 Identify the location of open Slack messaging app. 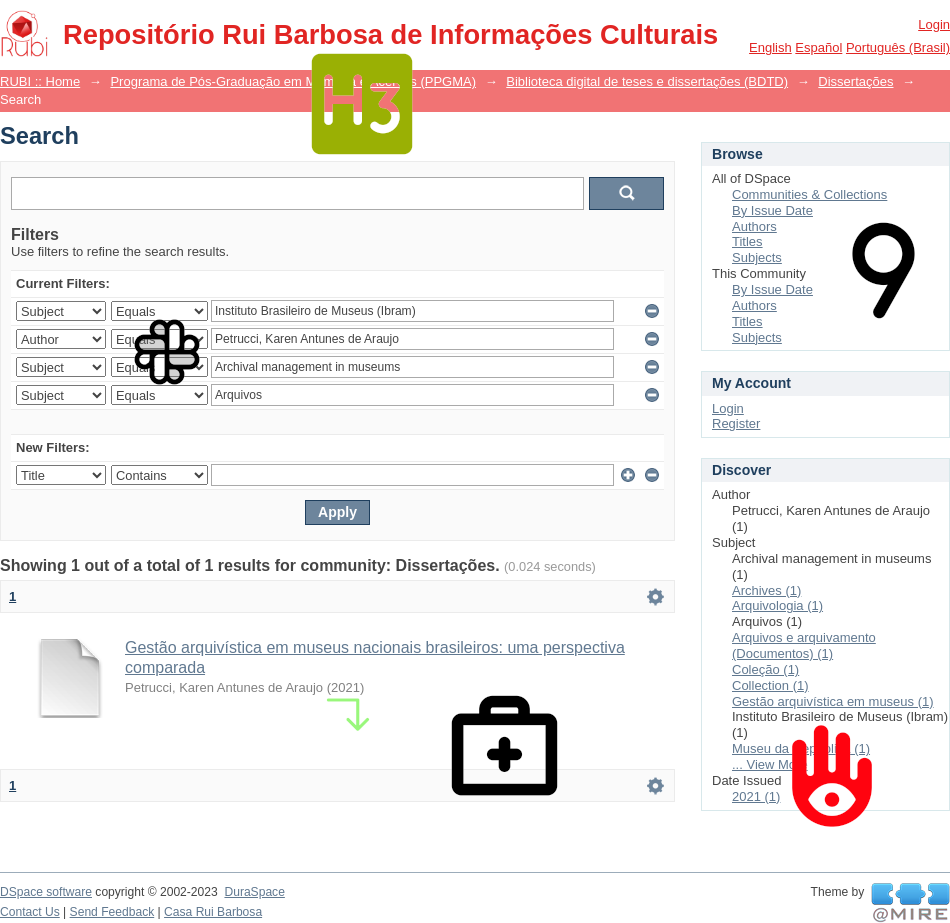
(167, 352).